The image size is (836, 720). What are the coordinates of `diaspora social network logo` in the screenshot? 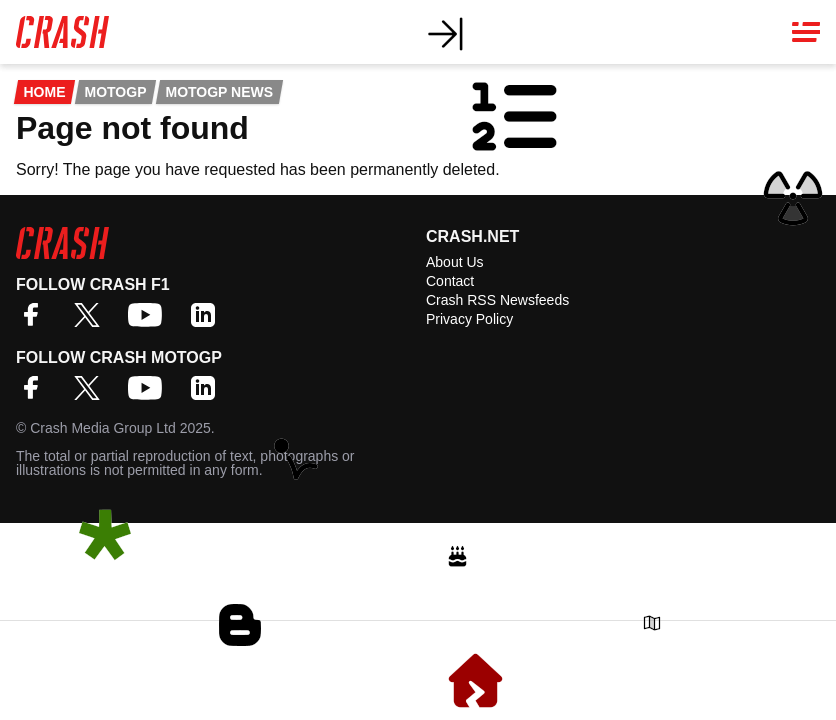 It's located at (105, 535).